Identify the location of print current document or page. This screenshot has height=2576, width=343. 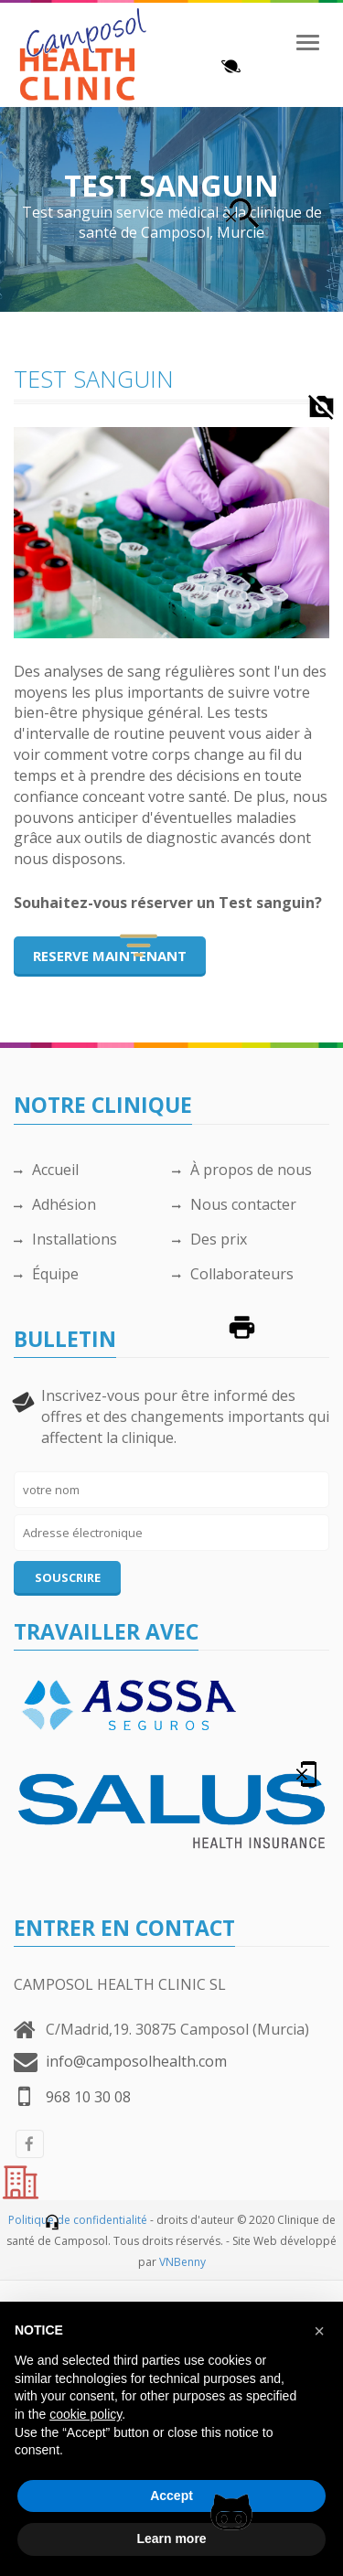
(241, 1327).